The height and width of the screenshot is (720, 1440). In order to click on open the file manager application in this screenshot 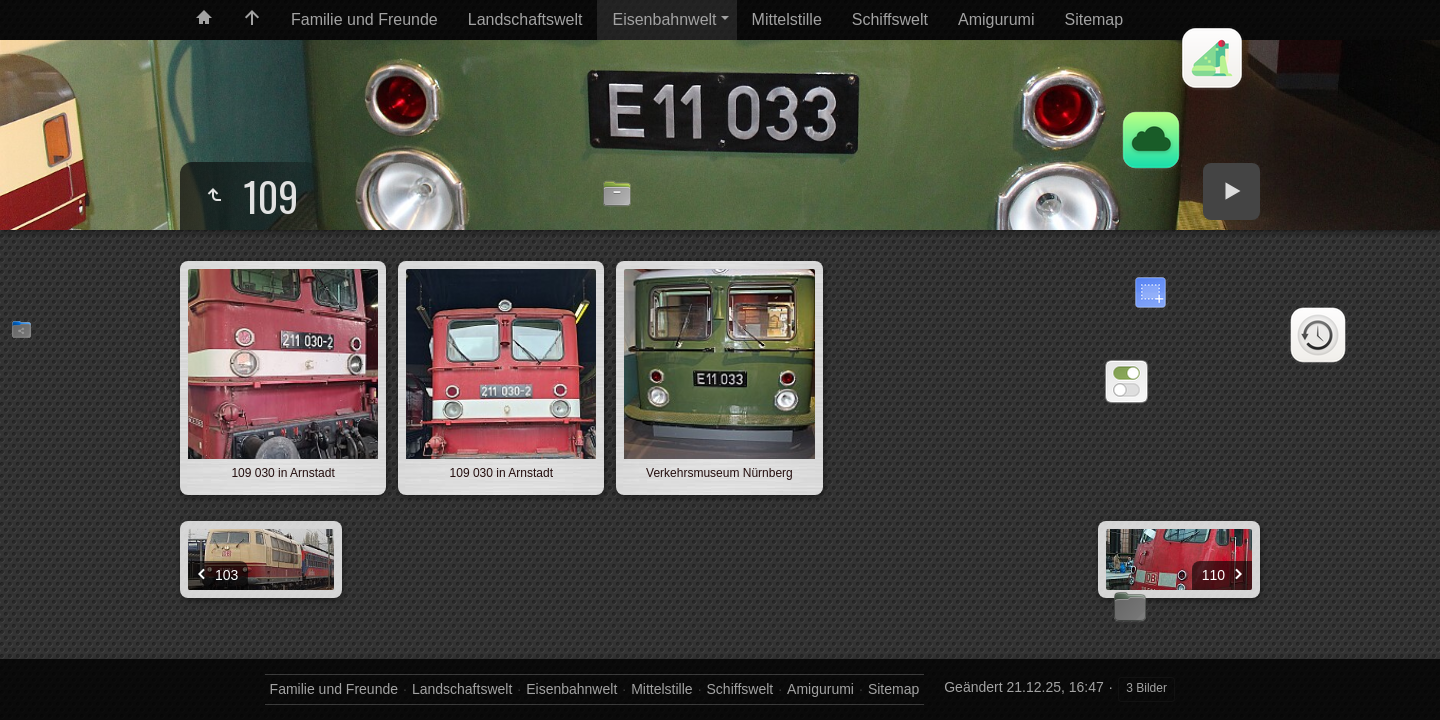, I will do `click(617, 193)`.